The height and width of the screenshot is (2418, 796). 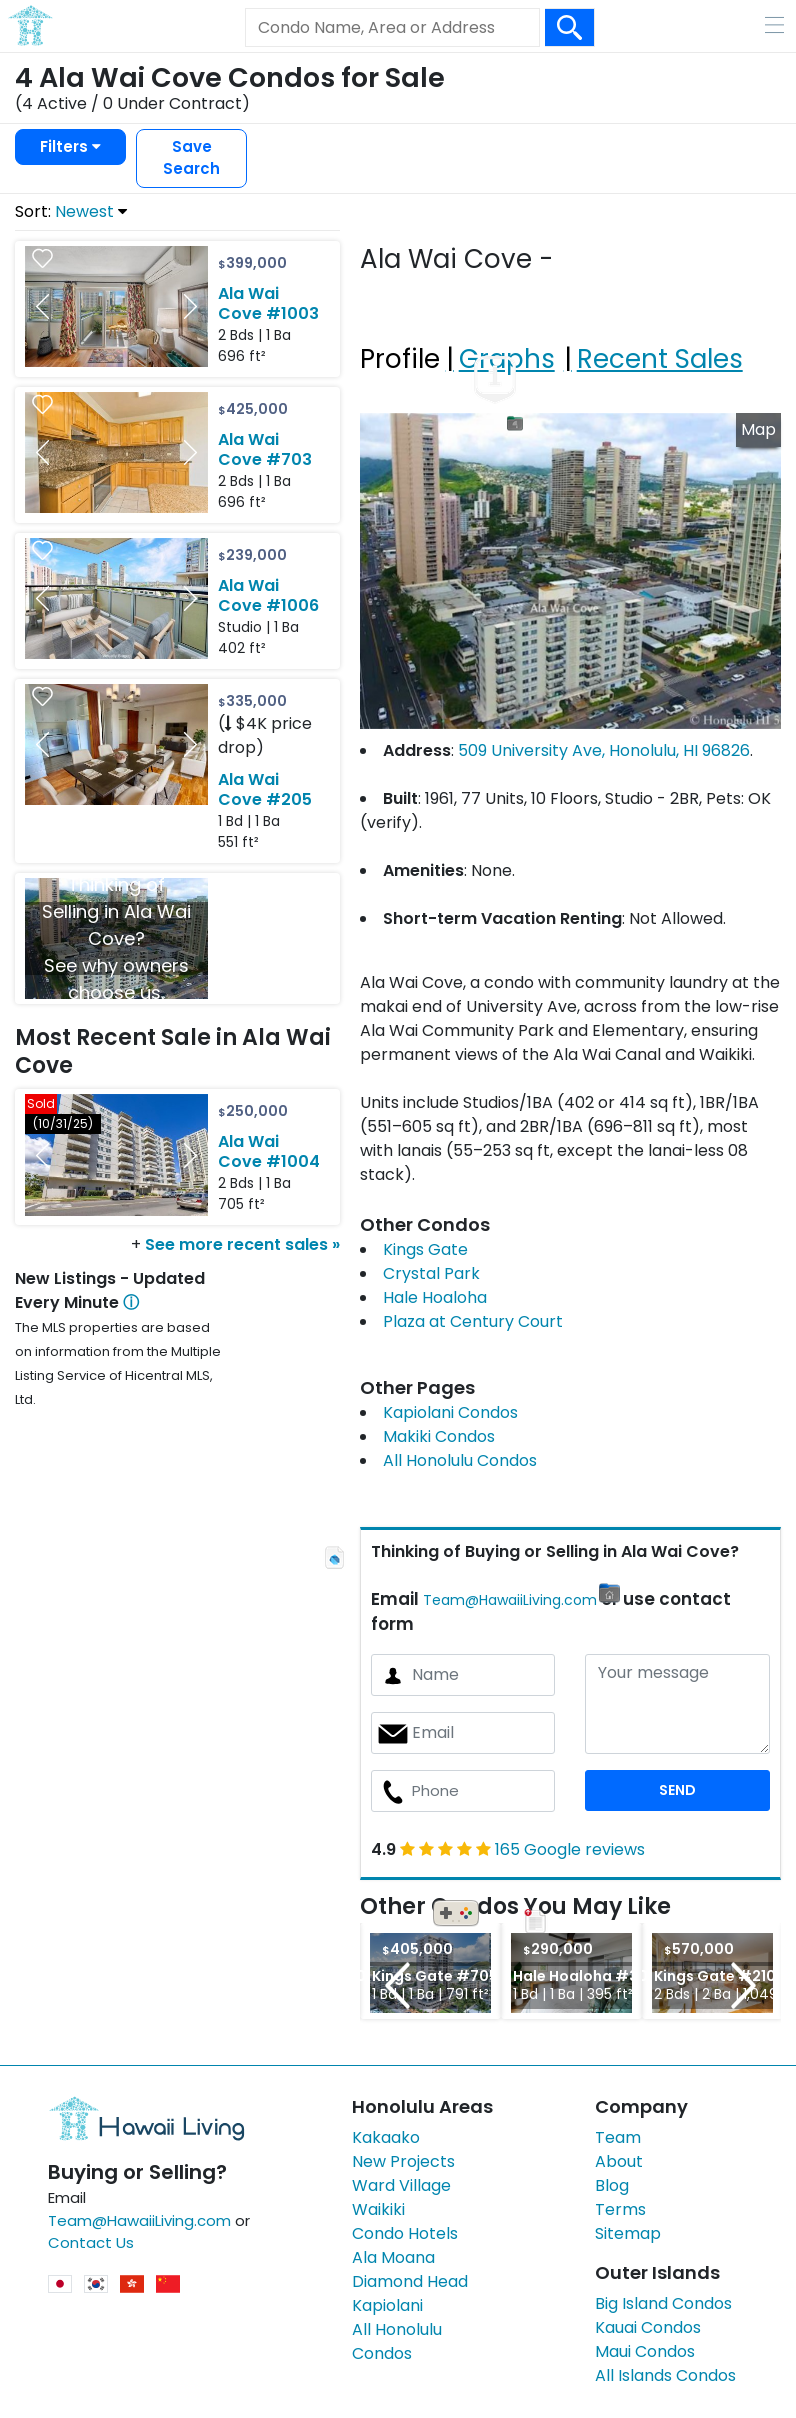 I want to click on game controller input device, so click(x=456, y=1913).